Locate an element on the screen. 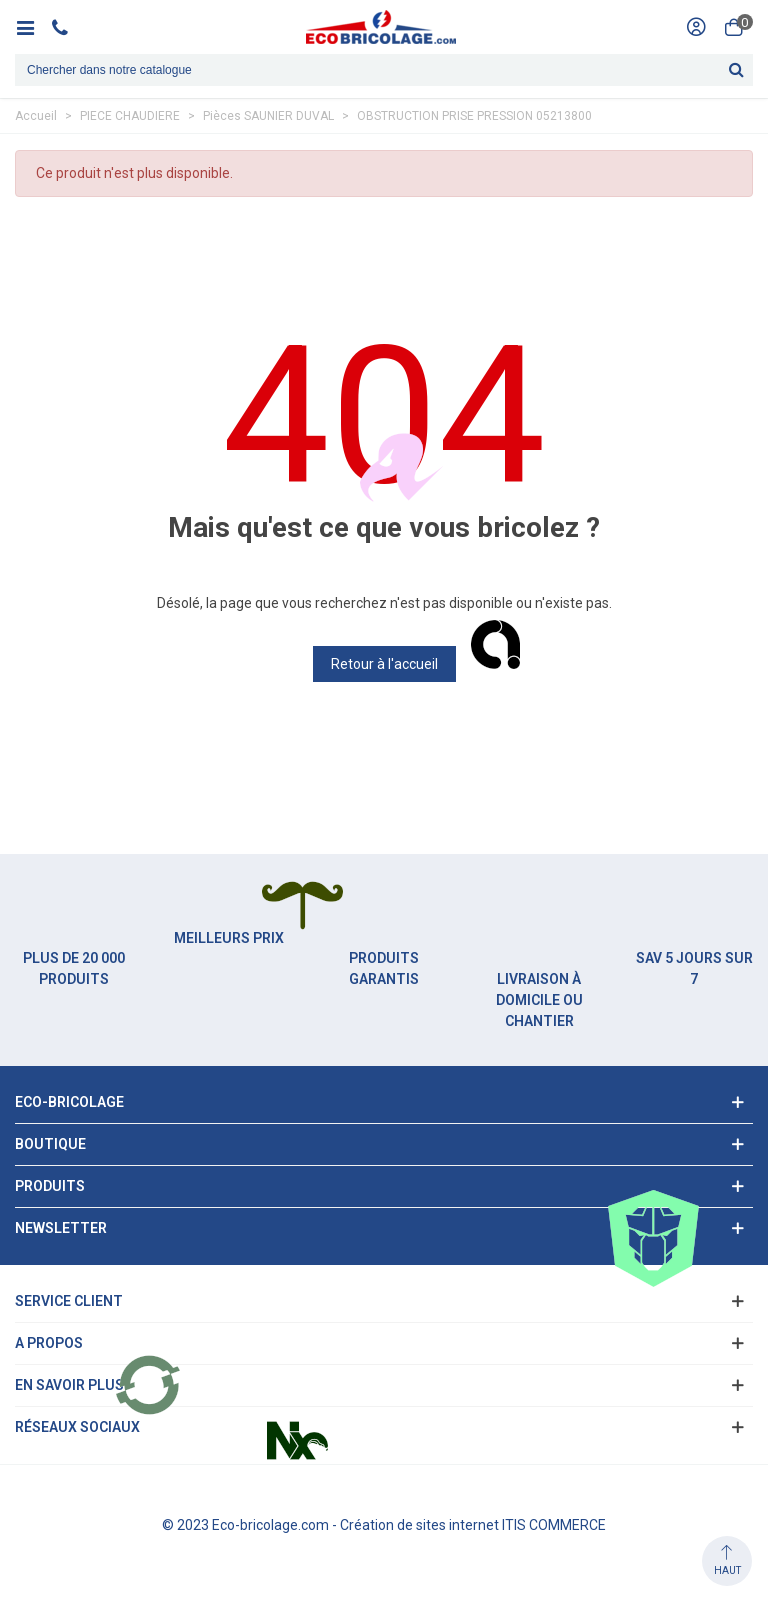 The image size is (768, 1602). primeng angular ui component library logo is located at coordinates (653, 1238).